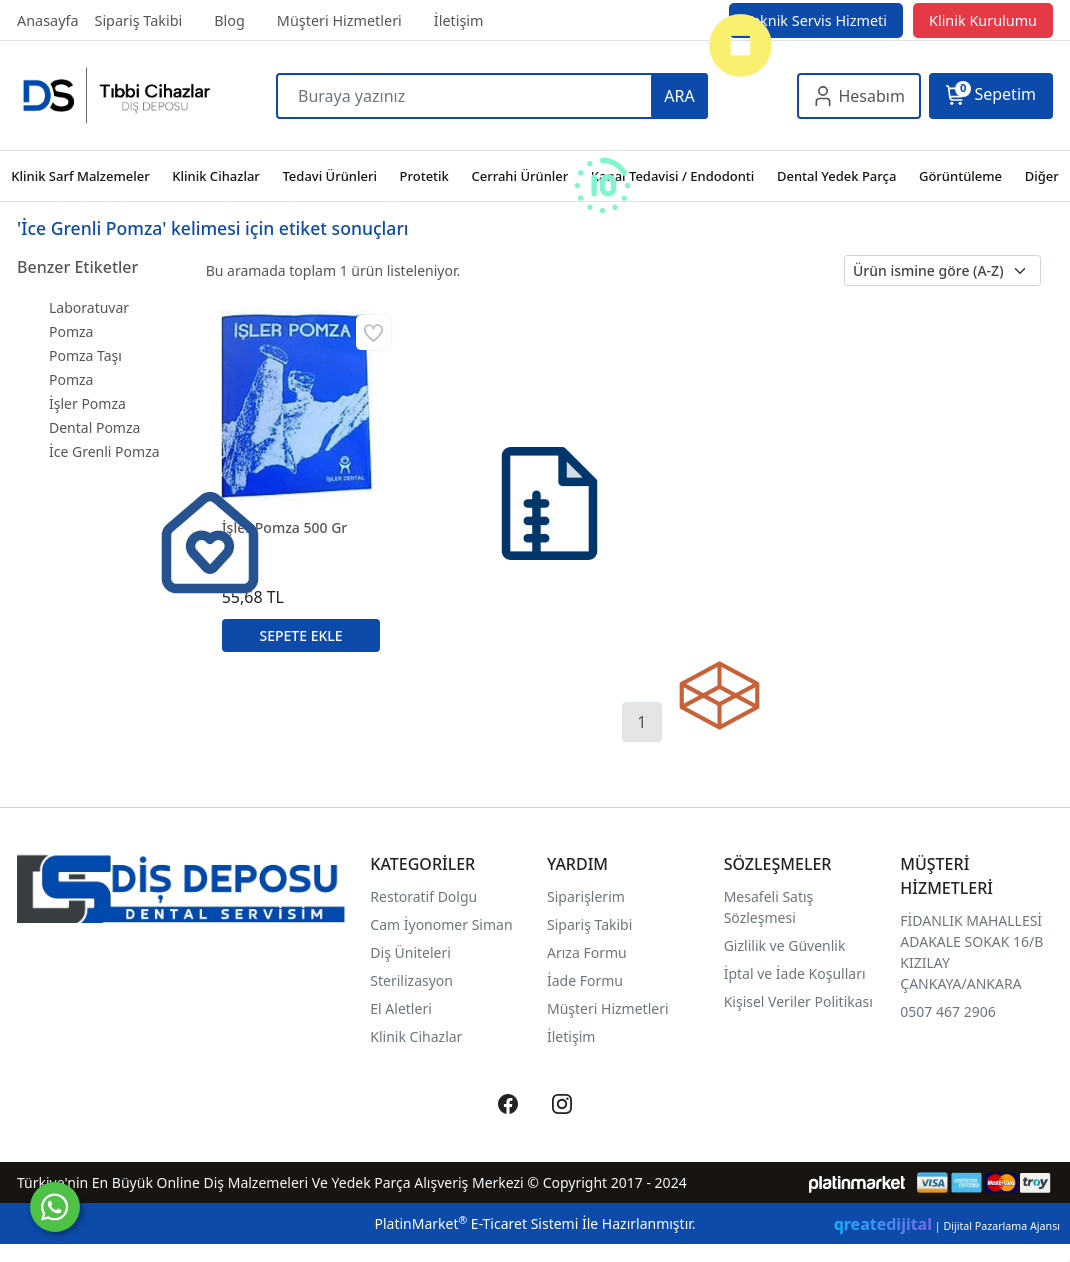  What do you see at coordinates (210, 545) in the screenshot?
I see `access your favorite or loved home` at bounding box center [210, 545].